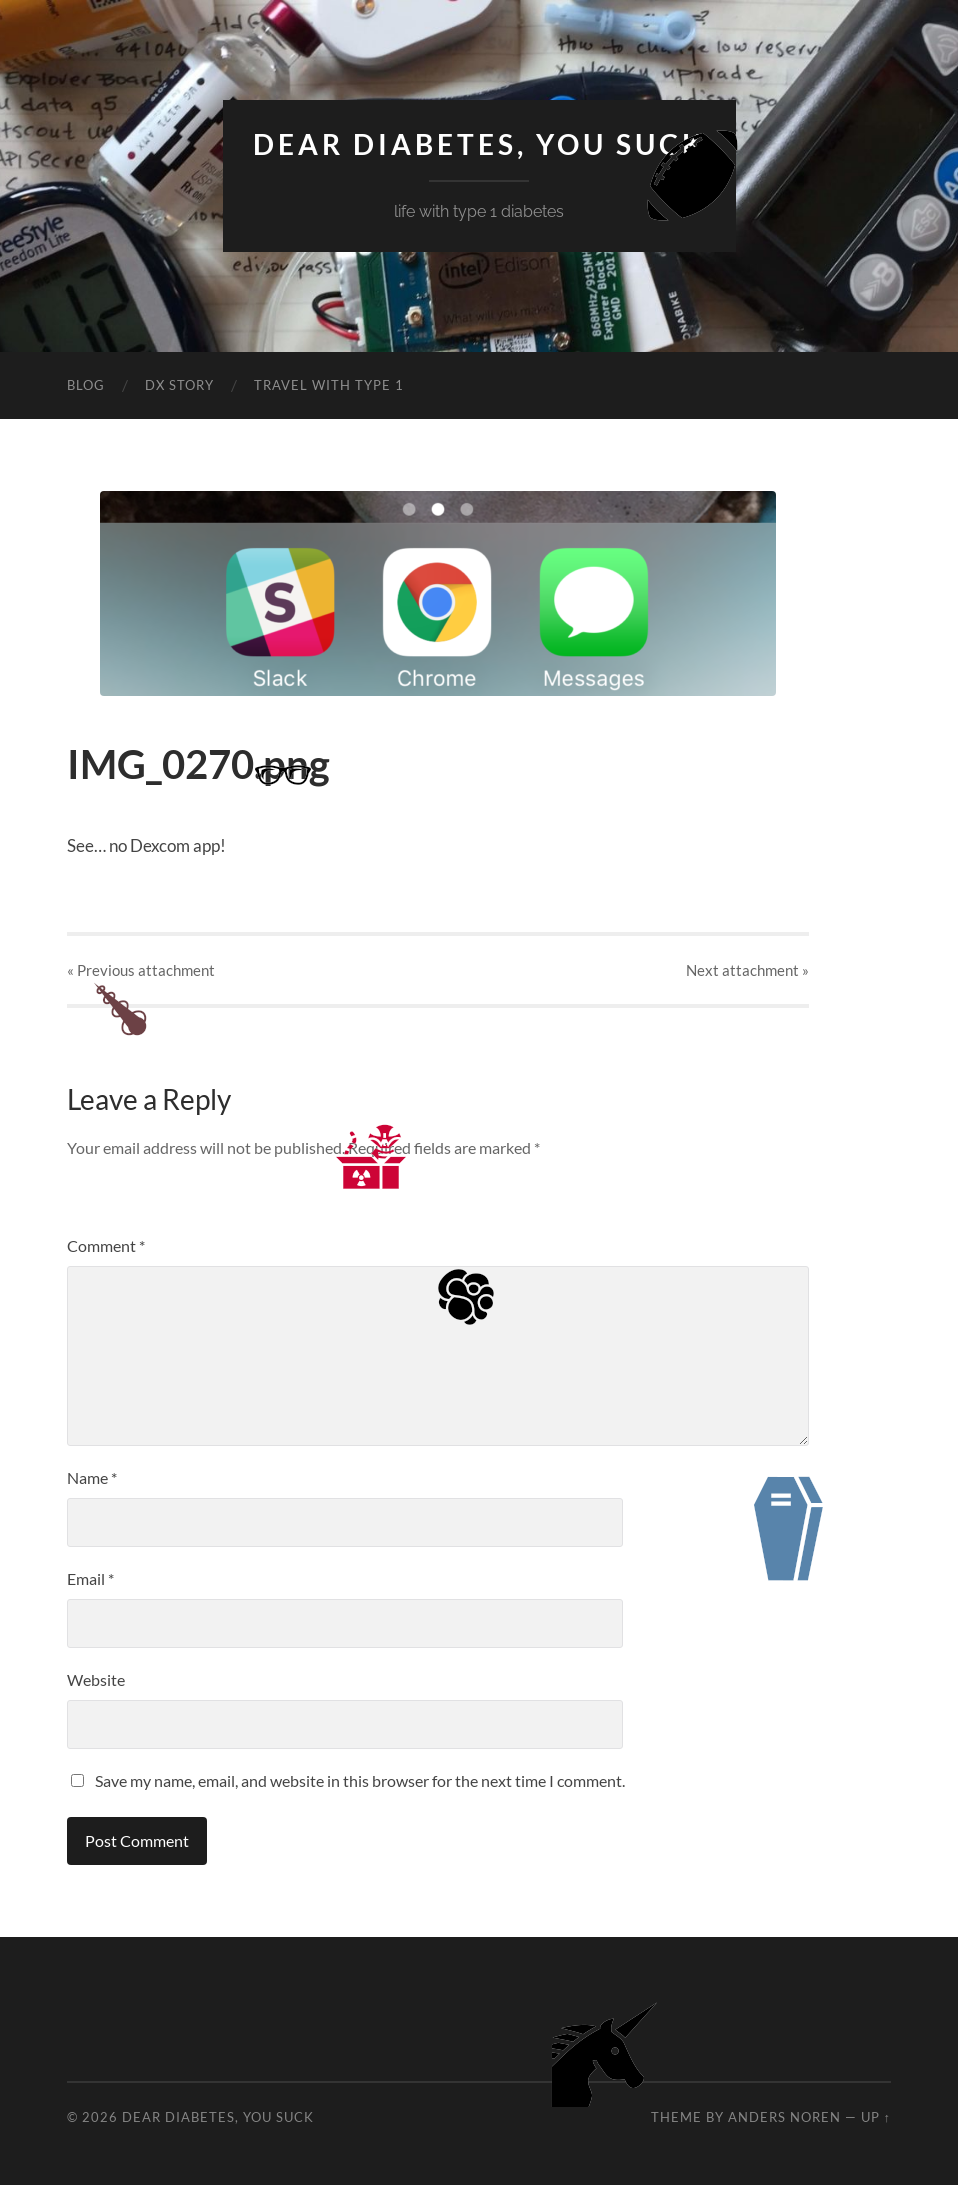 The height and width of the screenshot is (2185, 958). Describe the element at coordinates (692, 175) in the screenshot. I see `view american football games or scores` at that location.